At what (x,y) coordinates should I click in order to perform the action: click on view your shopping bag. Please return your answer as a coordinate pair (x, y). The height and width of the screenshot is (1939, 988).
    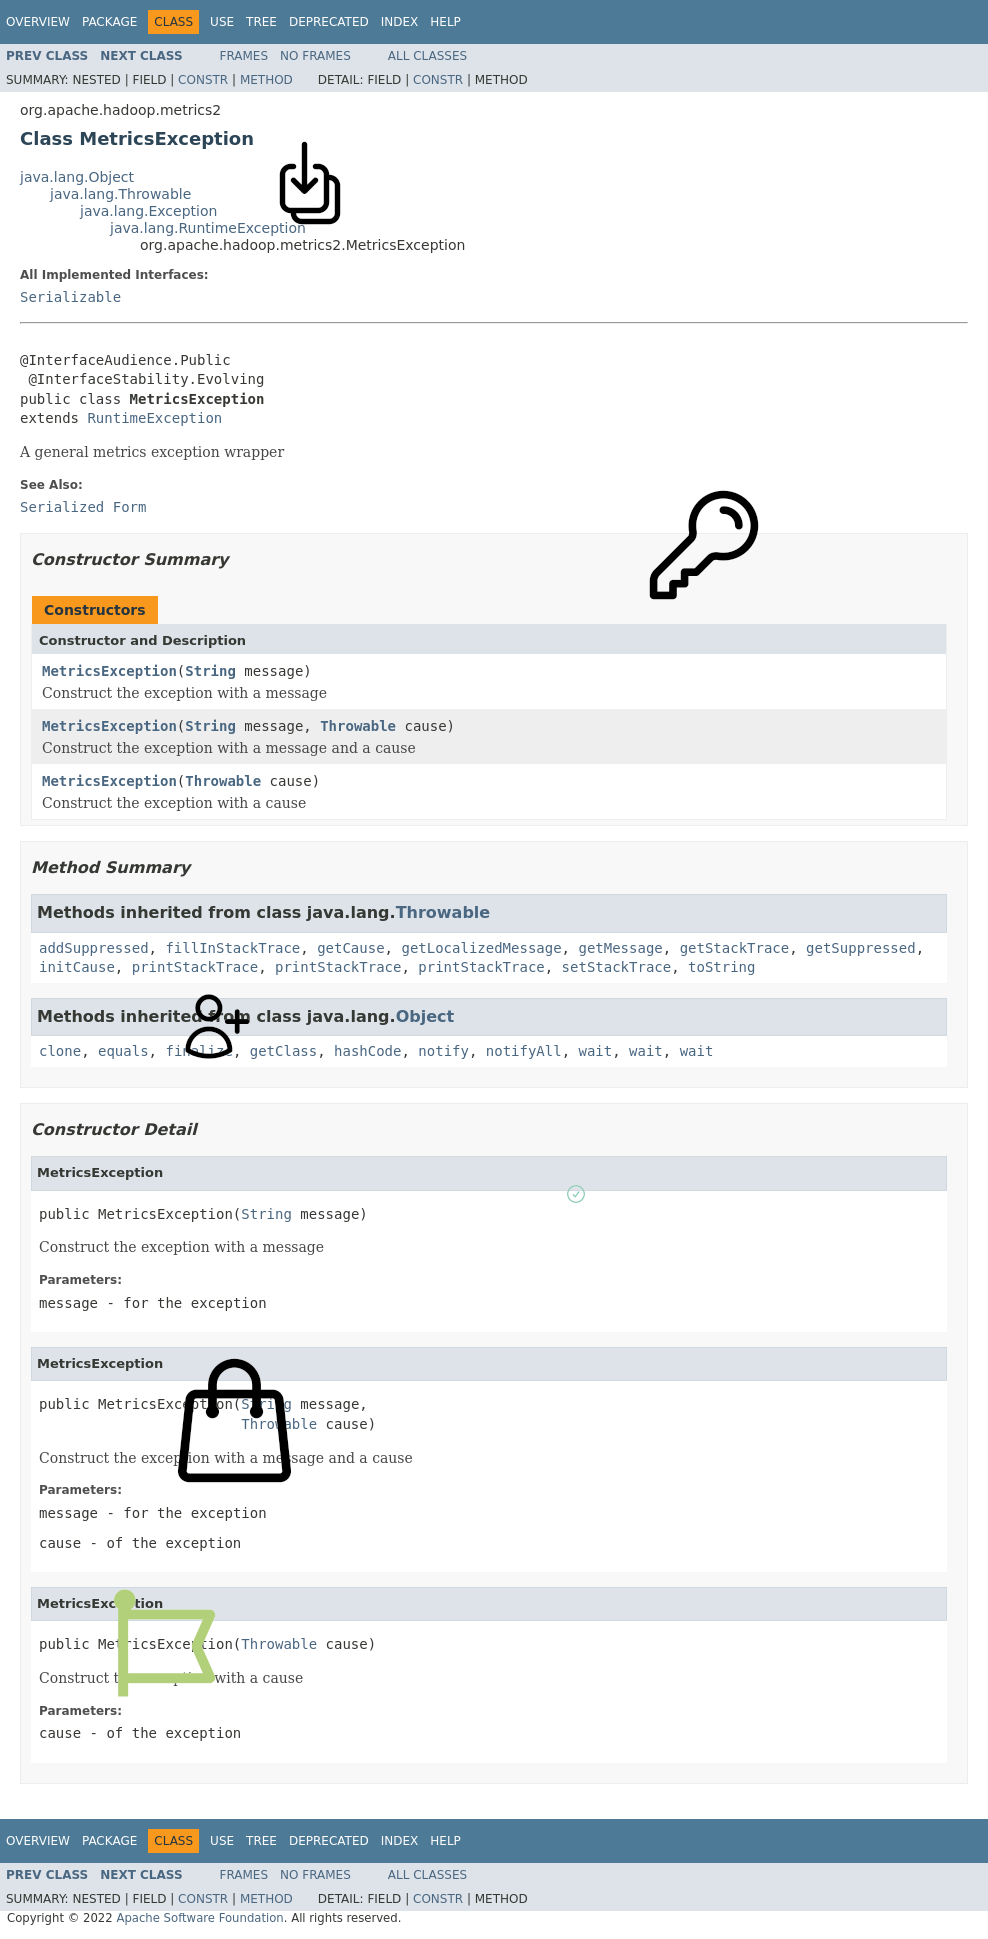
    Looking at the image, I should click on (234, 1420).